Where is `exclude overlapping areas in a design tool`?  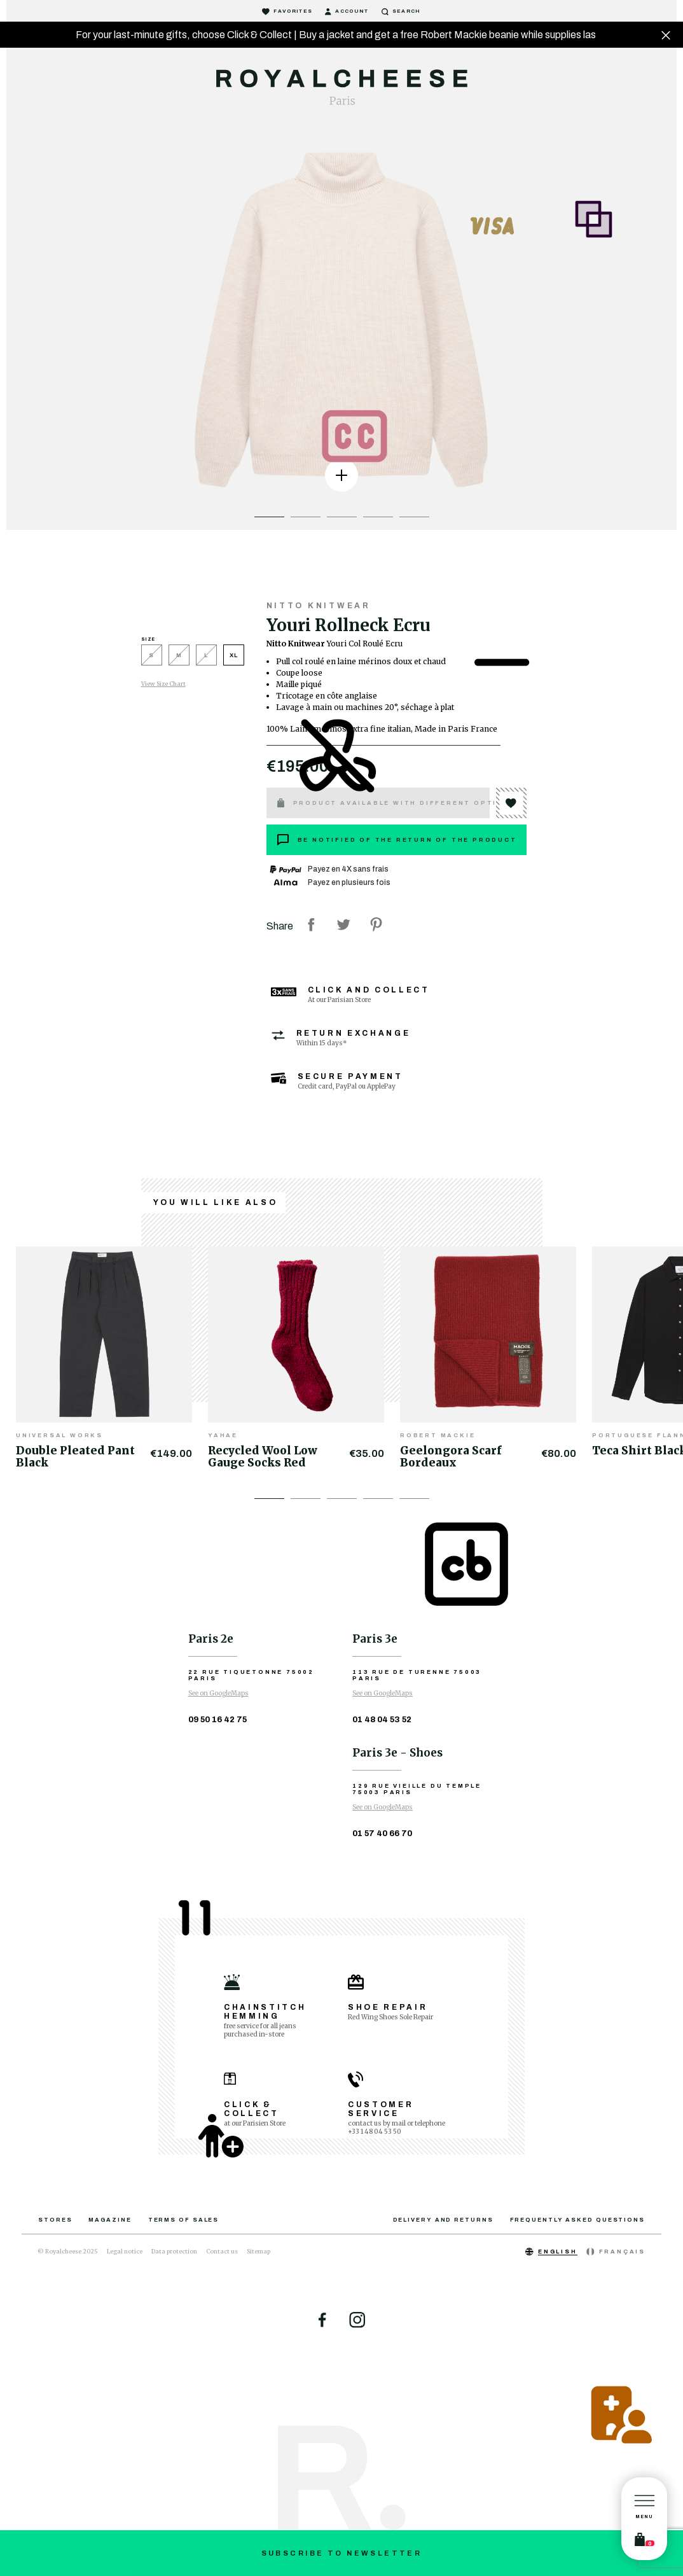
exclude overlapping areas in a design tool is located at coordinates (593, 219).